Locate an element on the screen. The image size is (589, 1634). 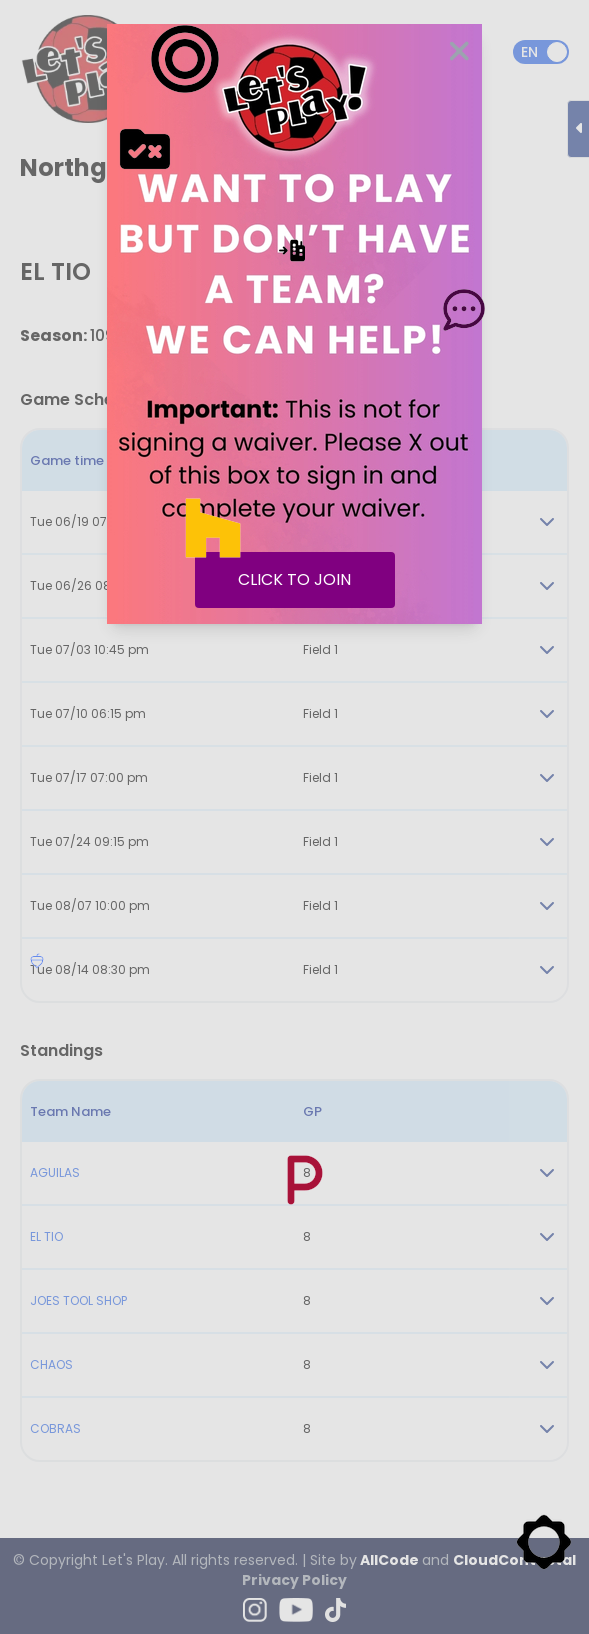
open chat or messaging is located at coordinates (464, 310).